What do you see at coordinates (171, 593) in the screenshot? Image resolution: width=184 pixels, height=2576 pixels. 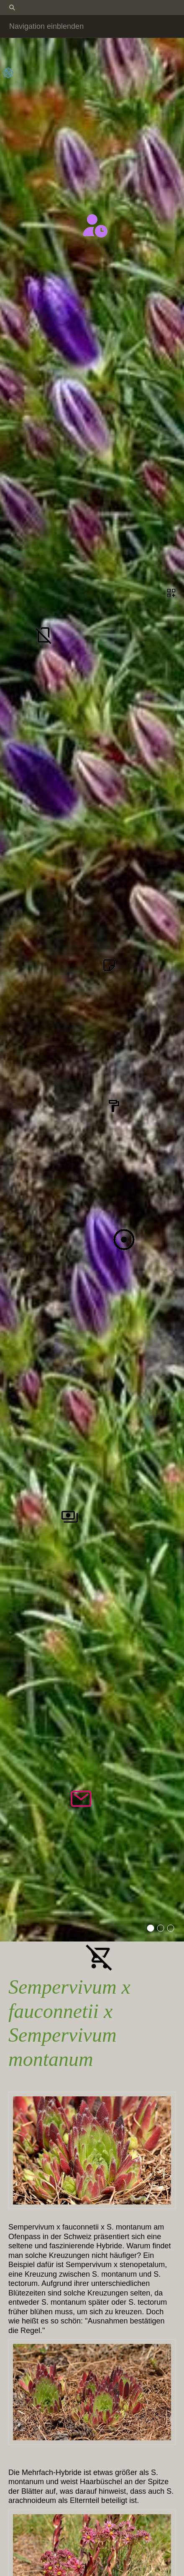 I see `add a new category` at bounding box center [171, 593].